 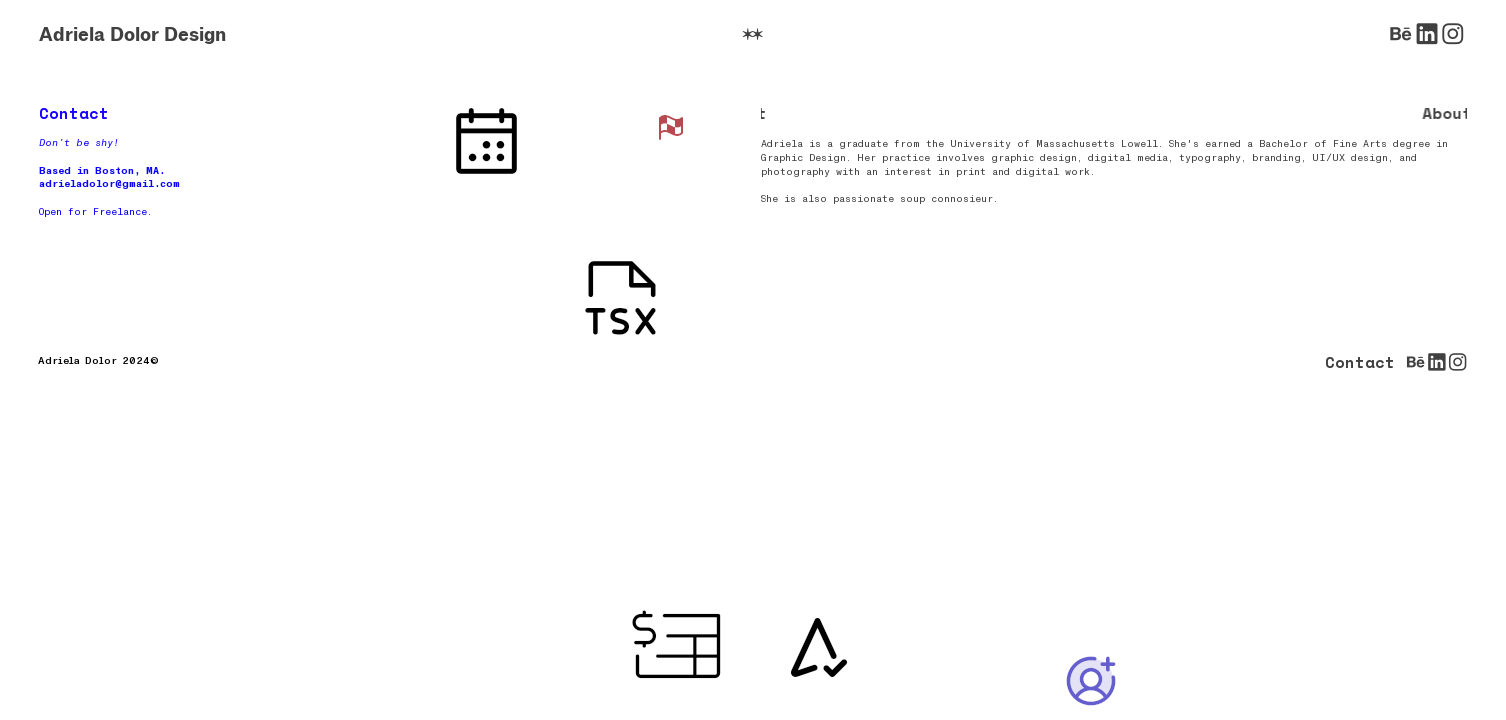 I want to click on add a new user or contact, so click(x=1091, y=681).